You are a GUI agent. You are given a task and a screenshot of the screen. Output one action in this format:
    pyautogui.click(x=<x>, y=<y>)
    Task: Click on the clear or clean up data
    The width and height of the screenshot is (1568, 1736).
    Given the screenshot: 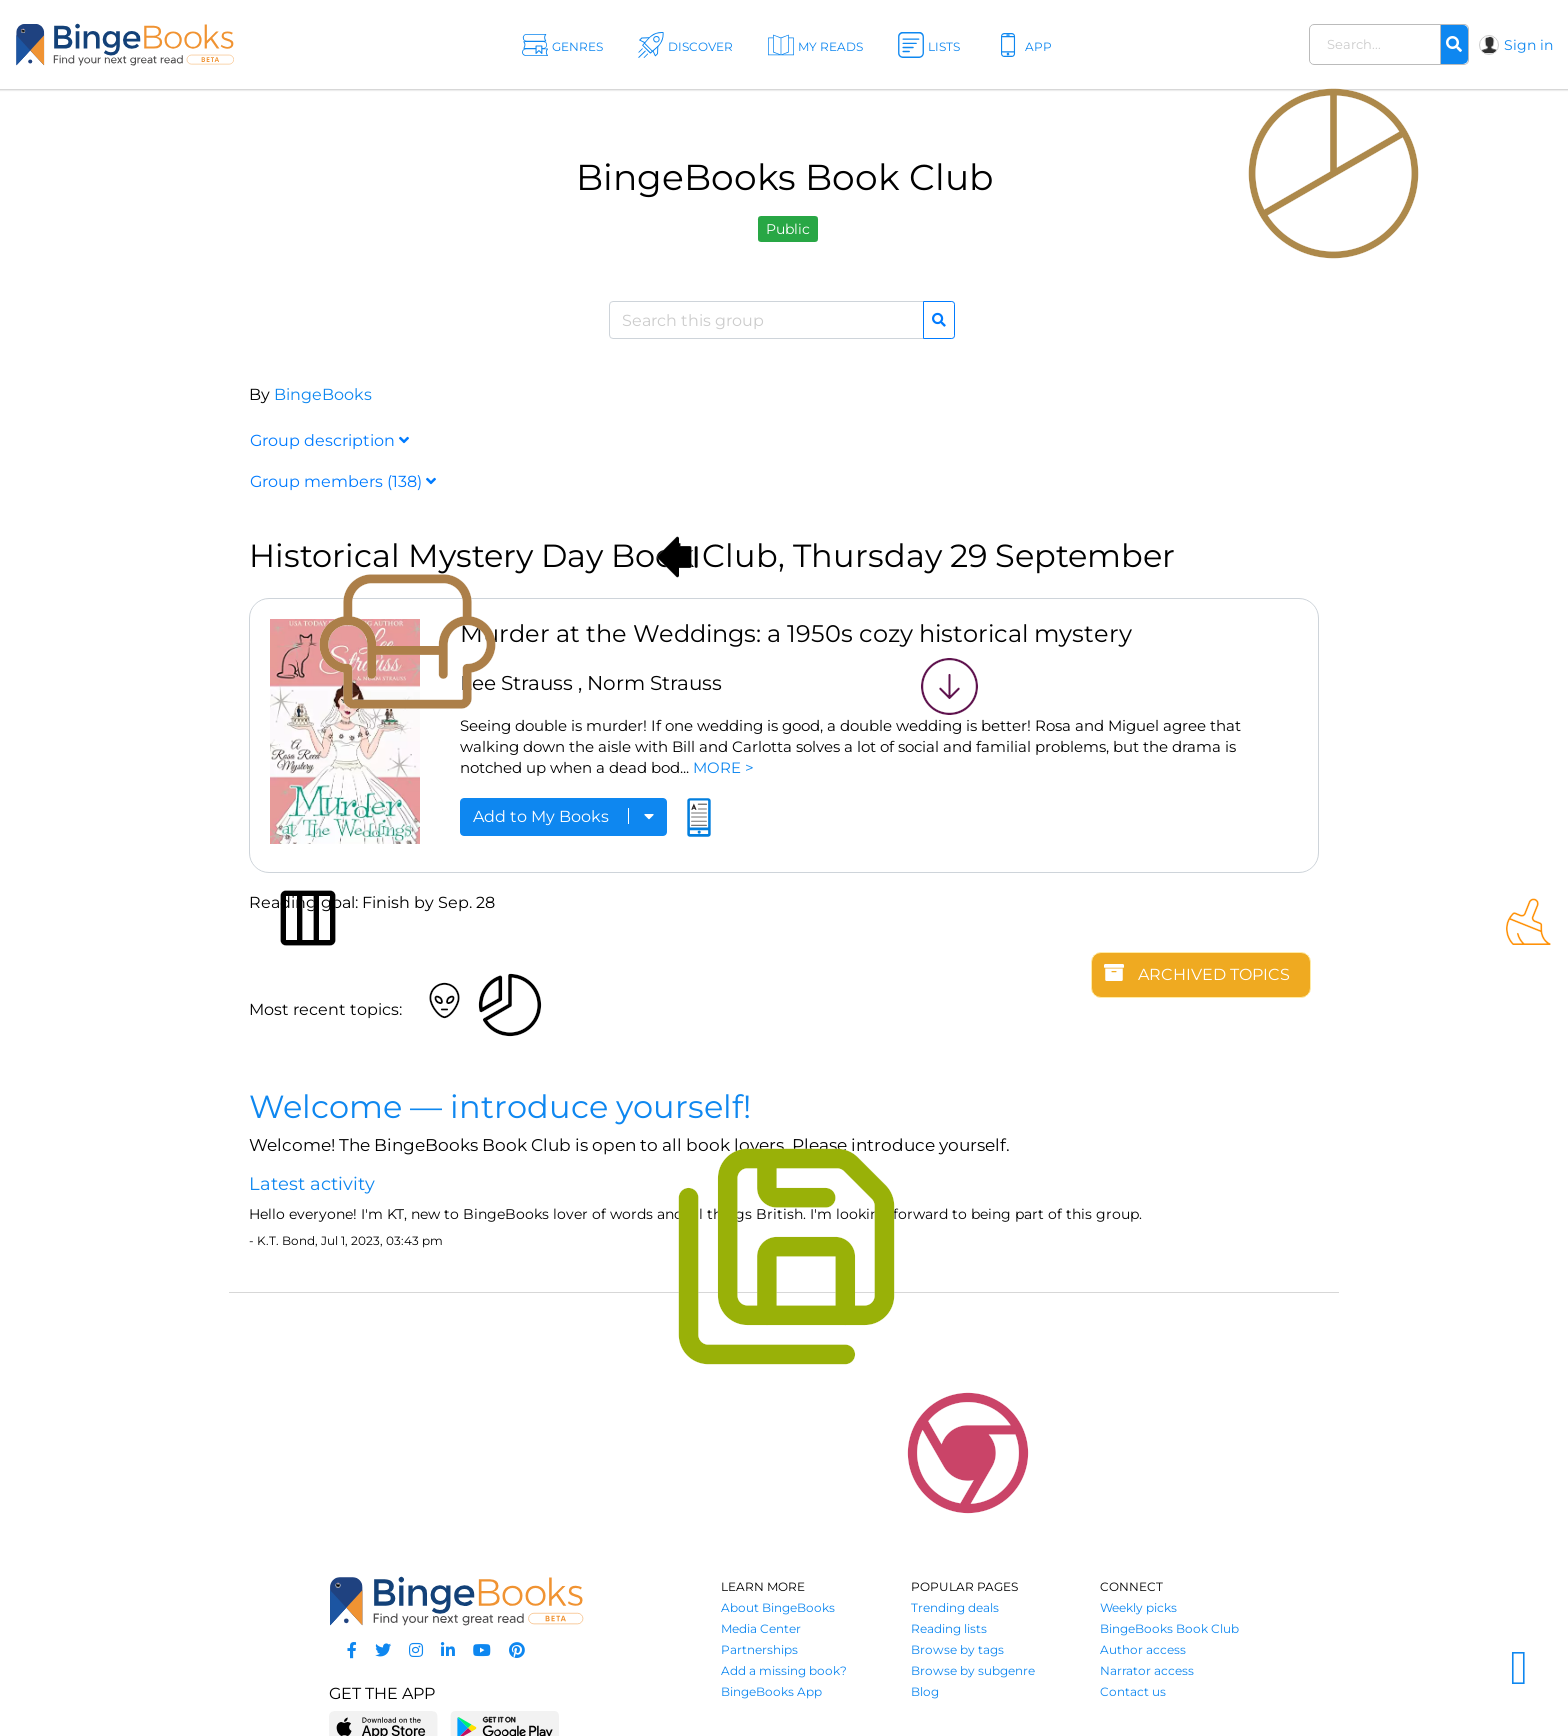 What is the action you would take?
    pyautogui.click(x=1527, y=923)
    